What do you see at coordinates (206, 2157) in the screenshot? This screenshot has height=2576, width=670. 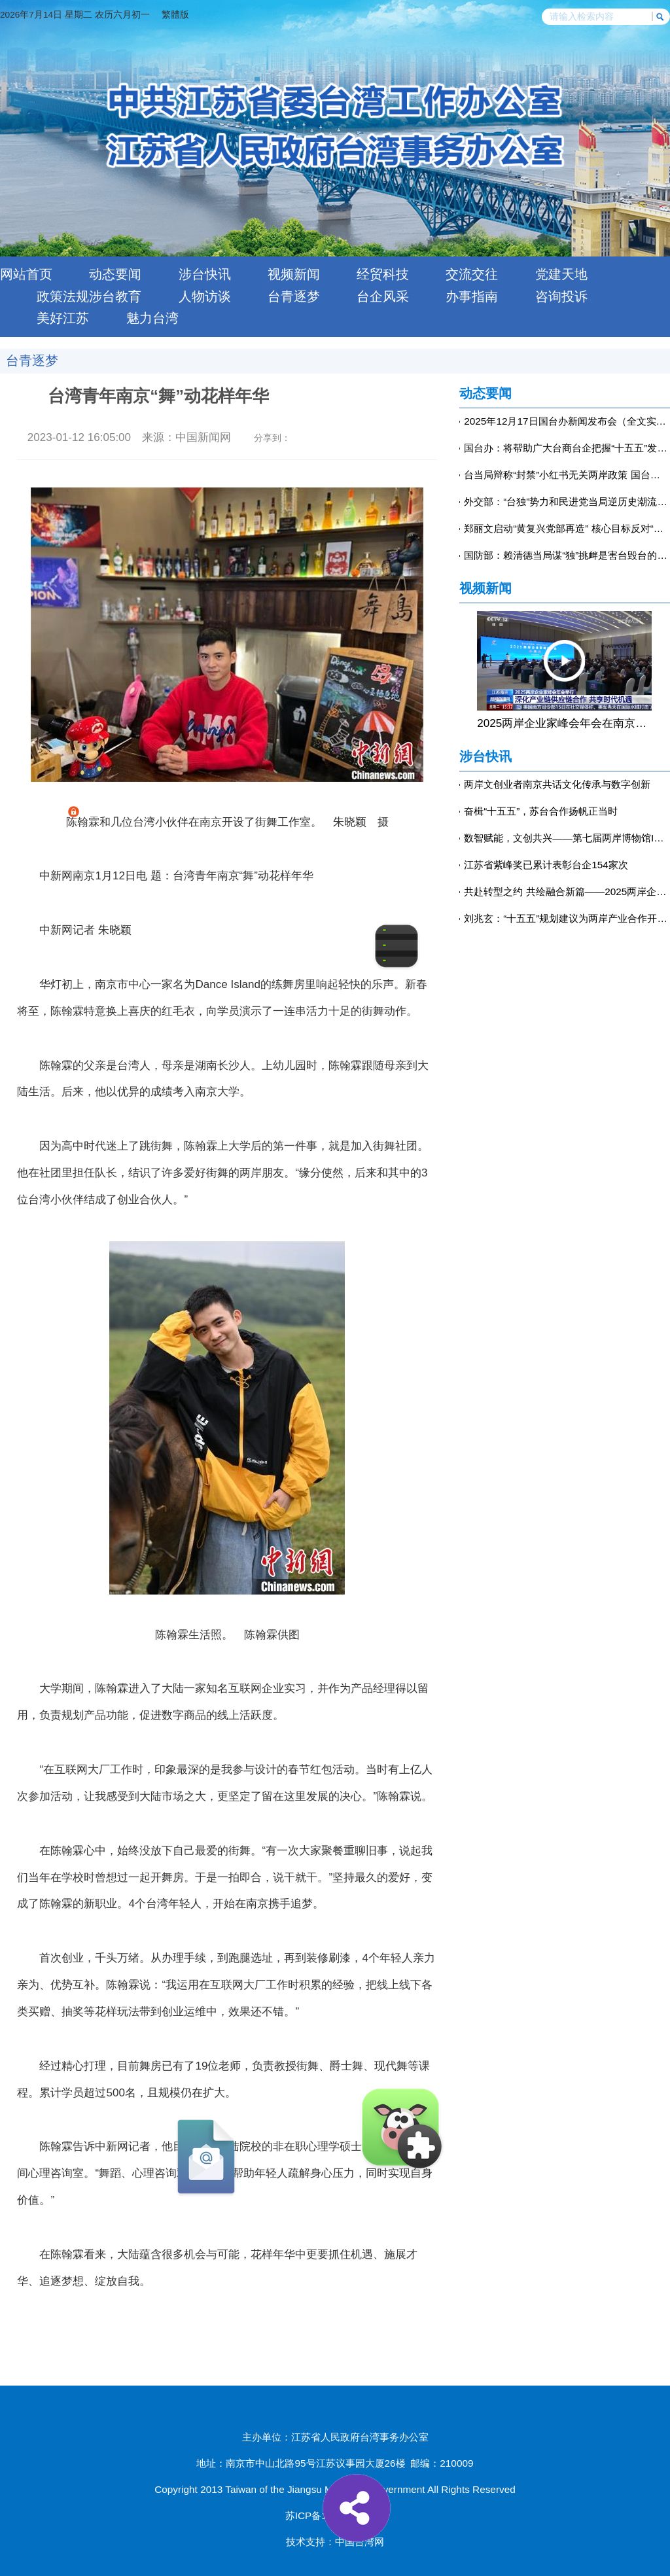 I see `microsoft outlook email file` at bounding box center [206, 2157].